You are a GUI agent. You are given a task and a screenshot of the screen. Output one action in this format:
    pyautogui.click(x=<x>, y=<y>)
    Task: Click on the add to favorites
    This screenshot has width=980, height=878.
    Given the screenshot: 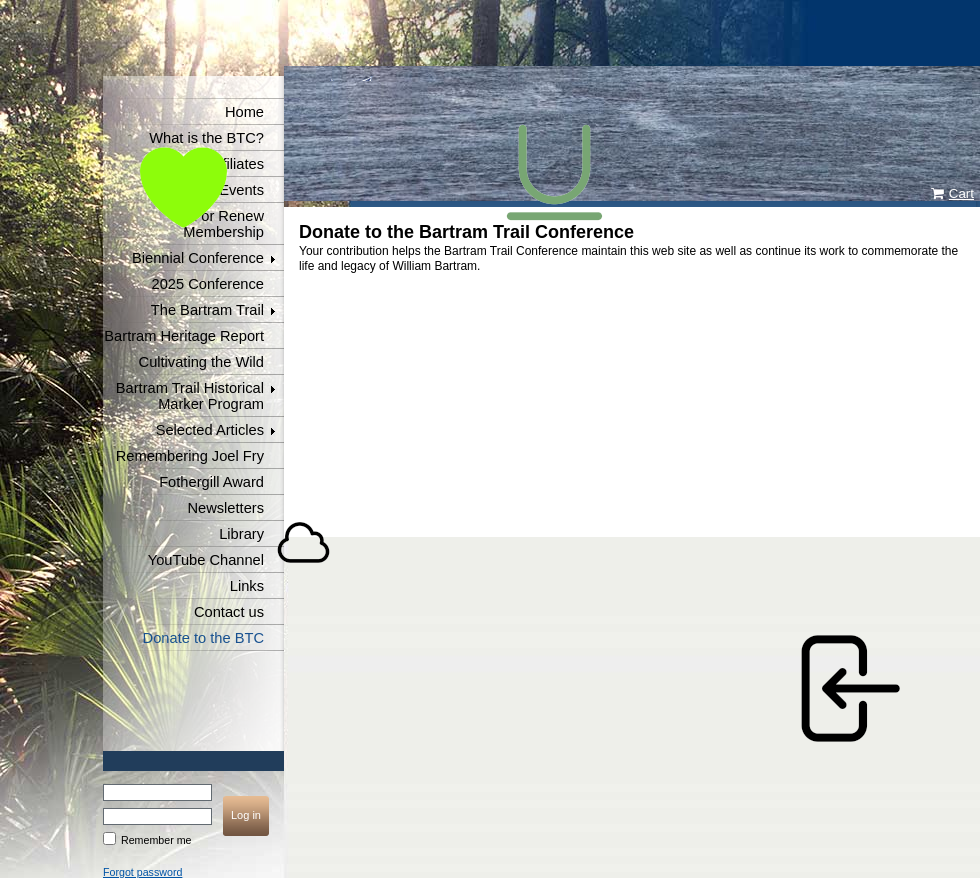 What is the action you would take?
    pyautogui.click(x=183, y=187)
    